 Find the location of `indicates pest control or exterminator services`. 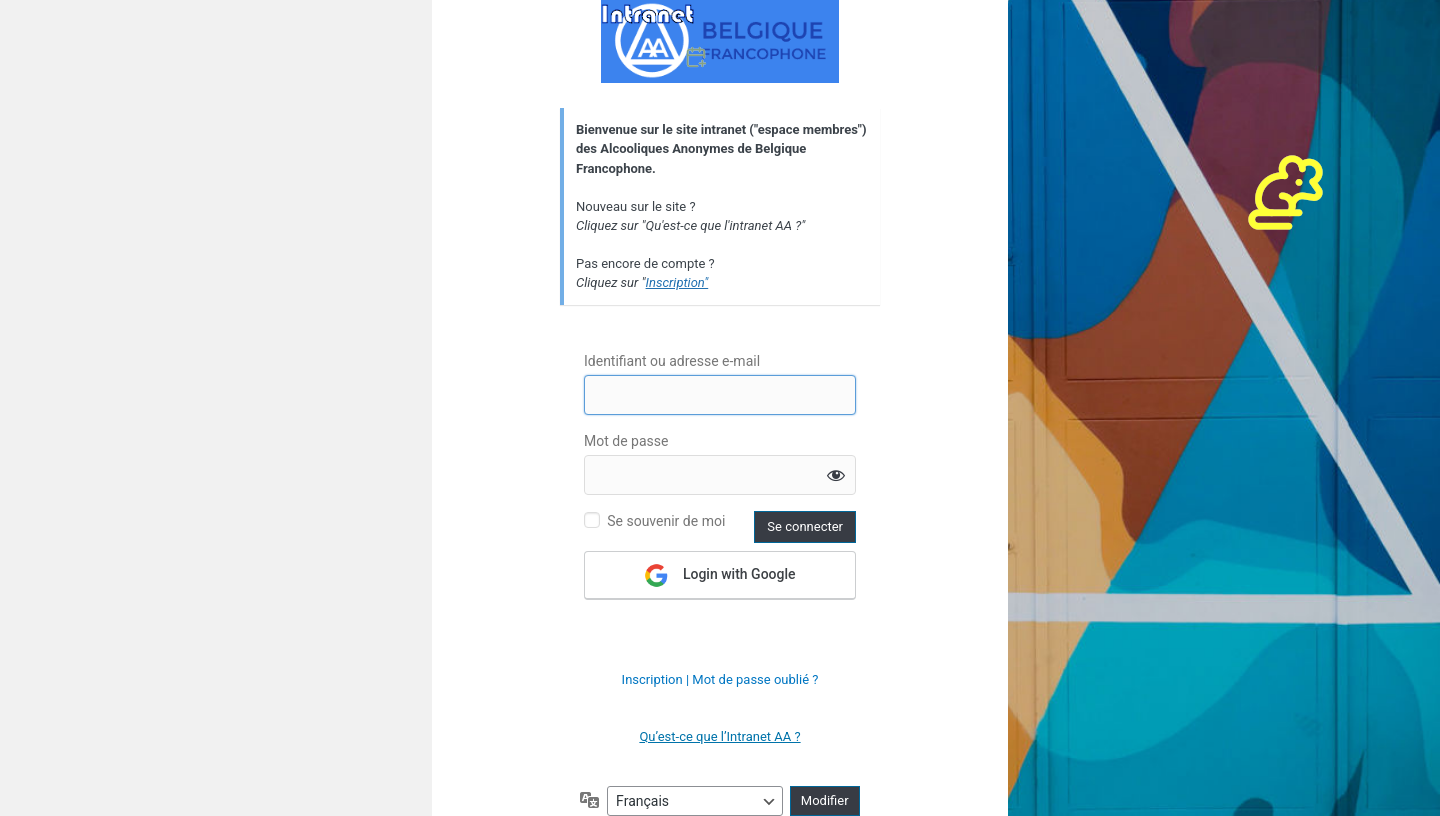

indicates pest control or exterminator services is located at coordinates (1285, 192).